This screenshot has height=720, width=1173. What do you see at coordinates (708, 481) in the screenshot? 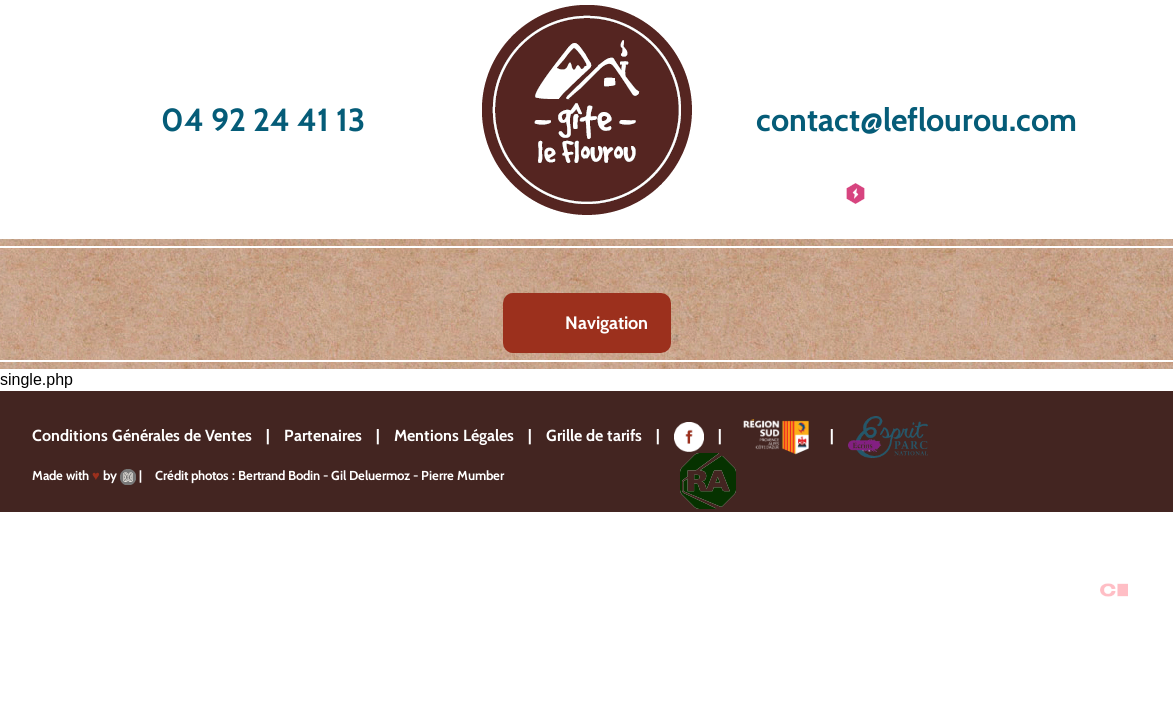
I see `visit rockwell automation website` at bounding box center [708, 481].